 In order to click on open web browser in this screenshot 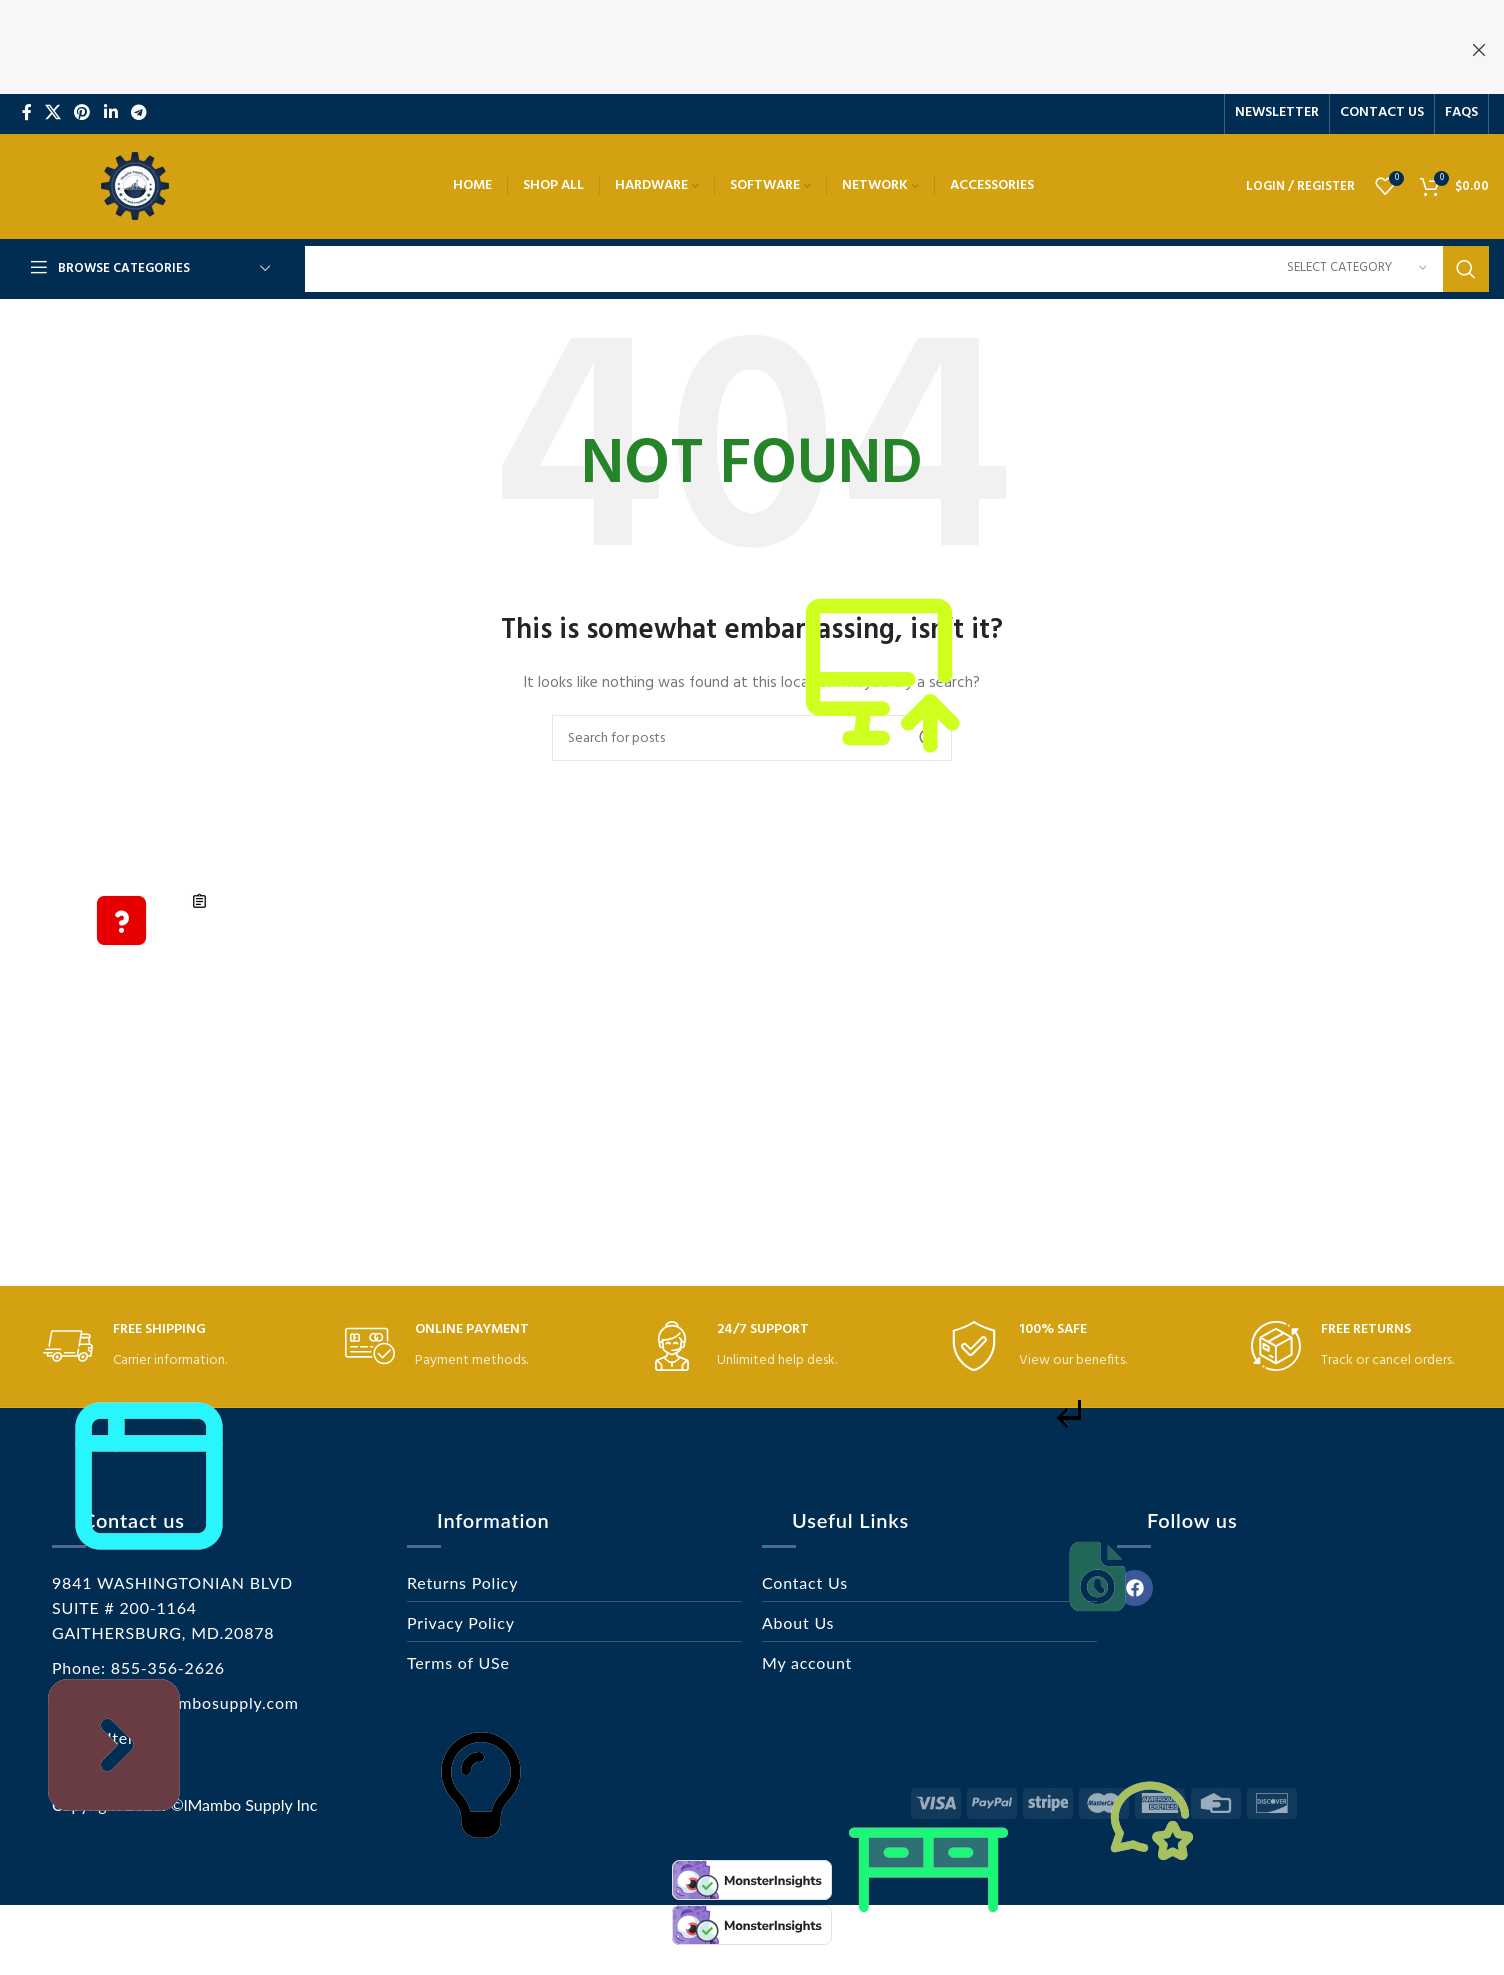, I will do `click(149, 1476)`.